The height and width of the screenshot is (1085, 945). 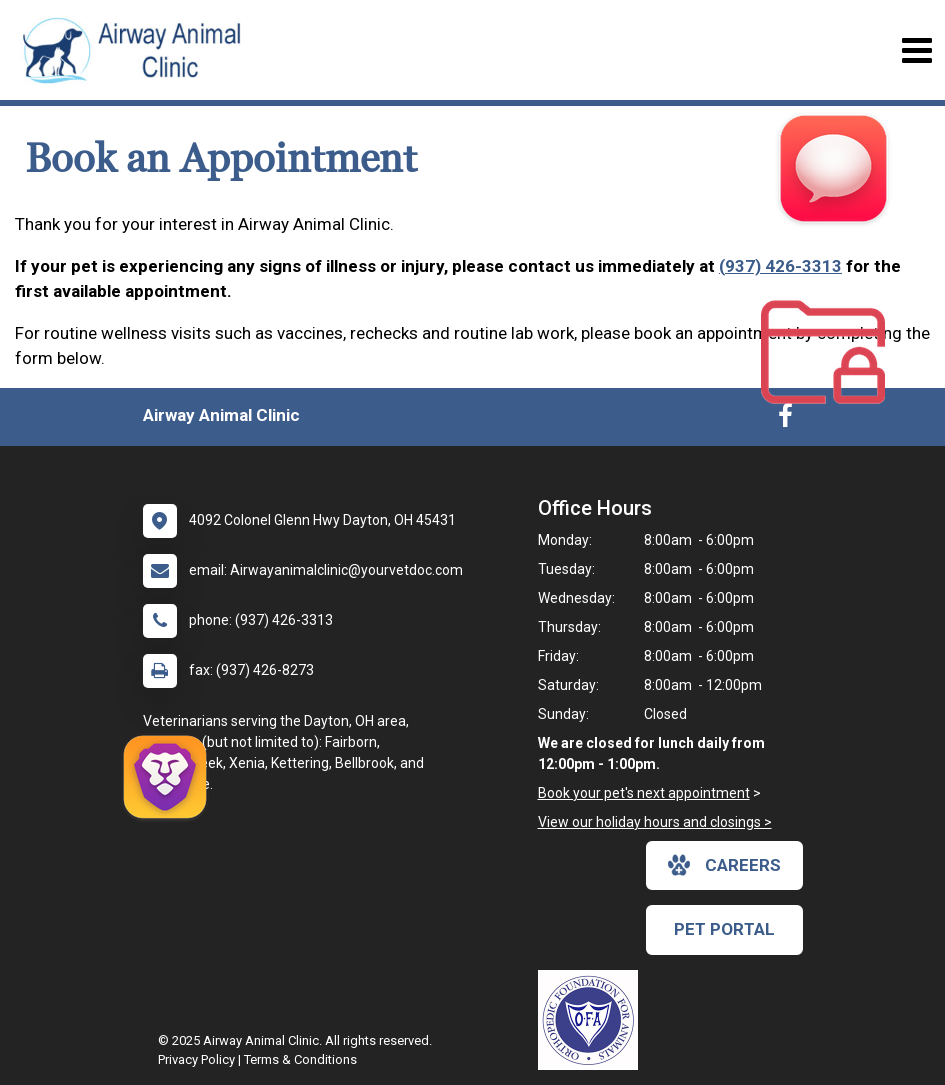 What do you see at coordinates (833, 168) in the screenshot?
I see `open empathy messaging app` at bounding box center [833, 168].